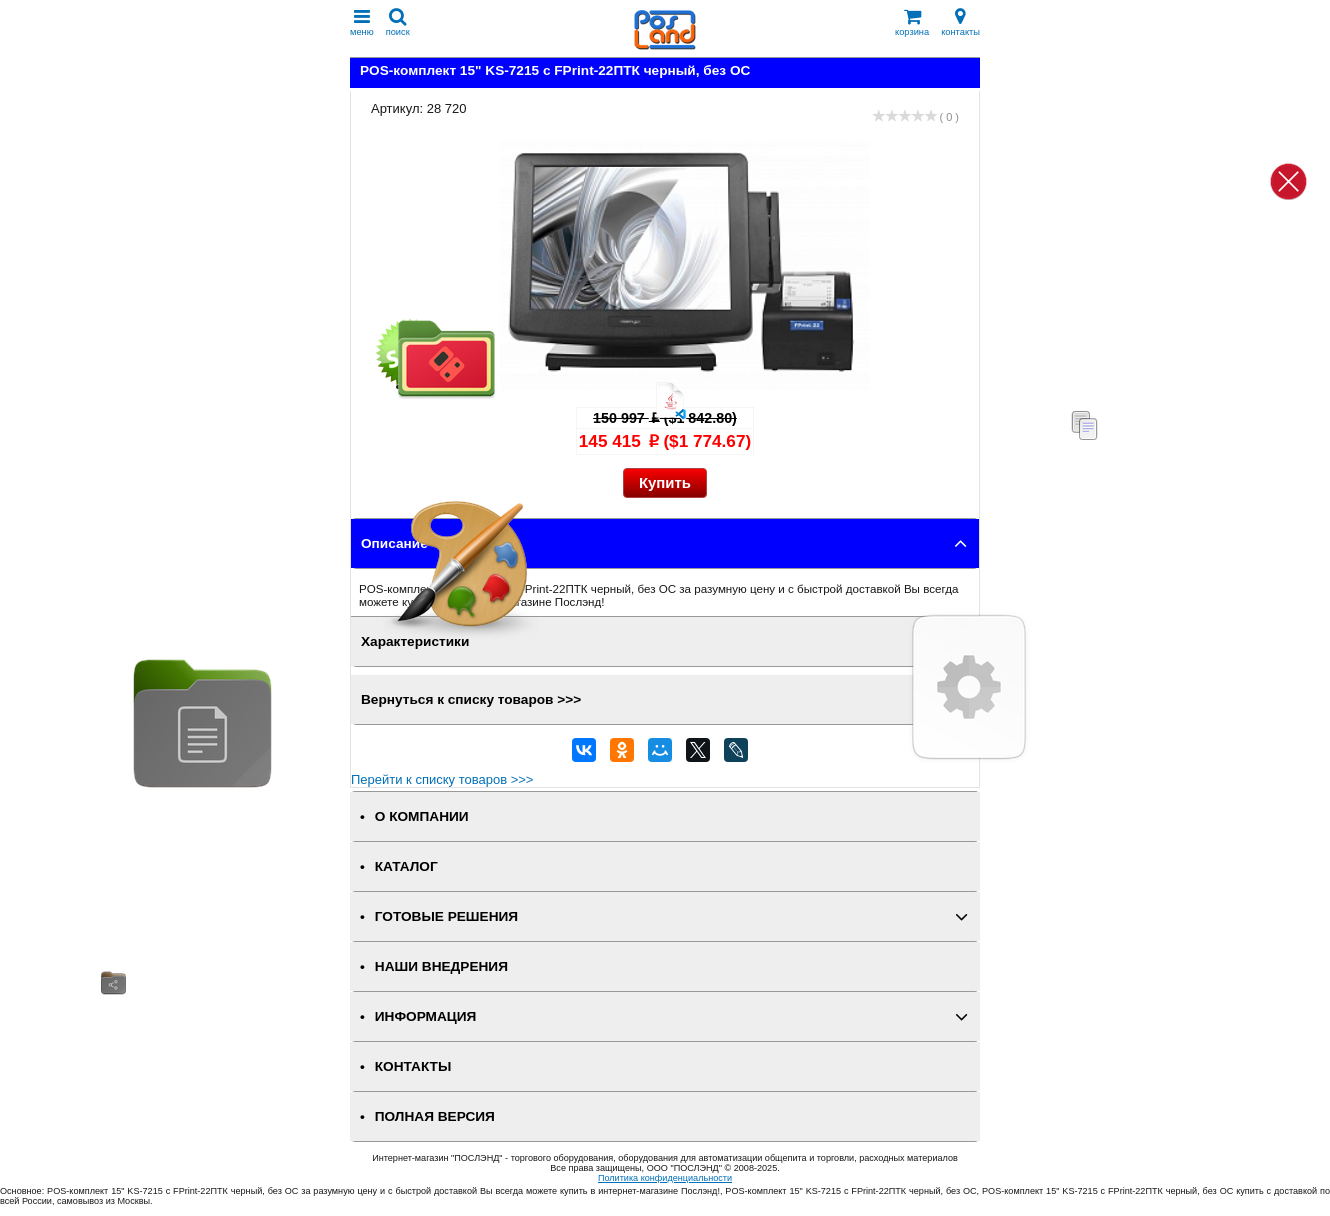 The height and width of the screenshot is (1216, 1330). I want to click on a desktop application shortcut file, so click(969, 687).